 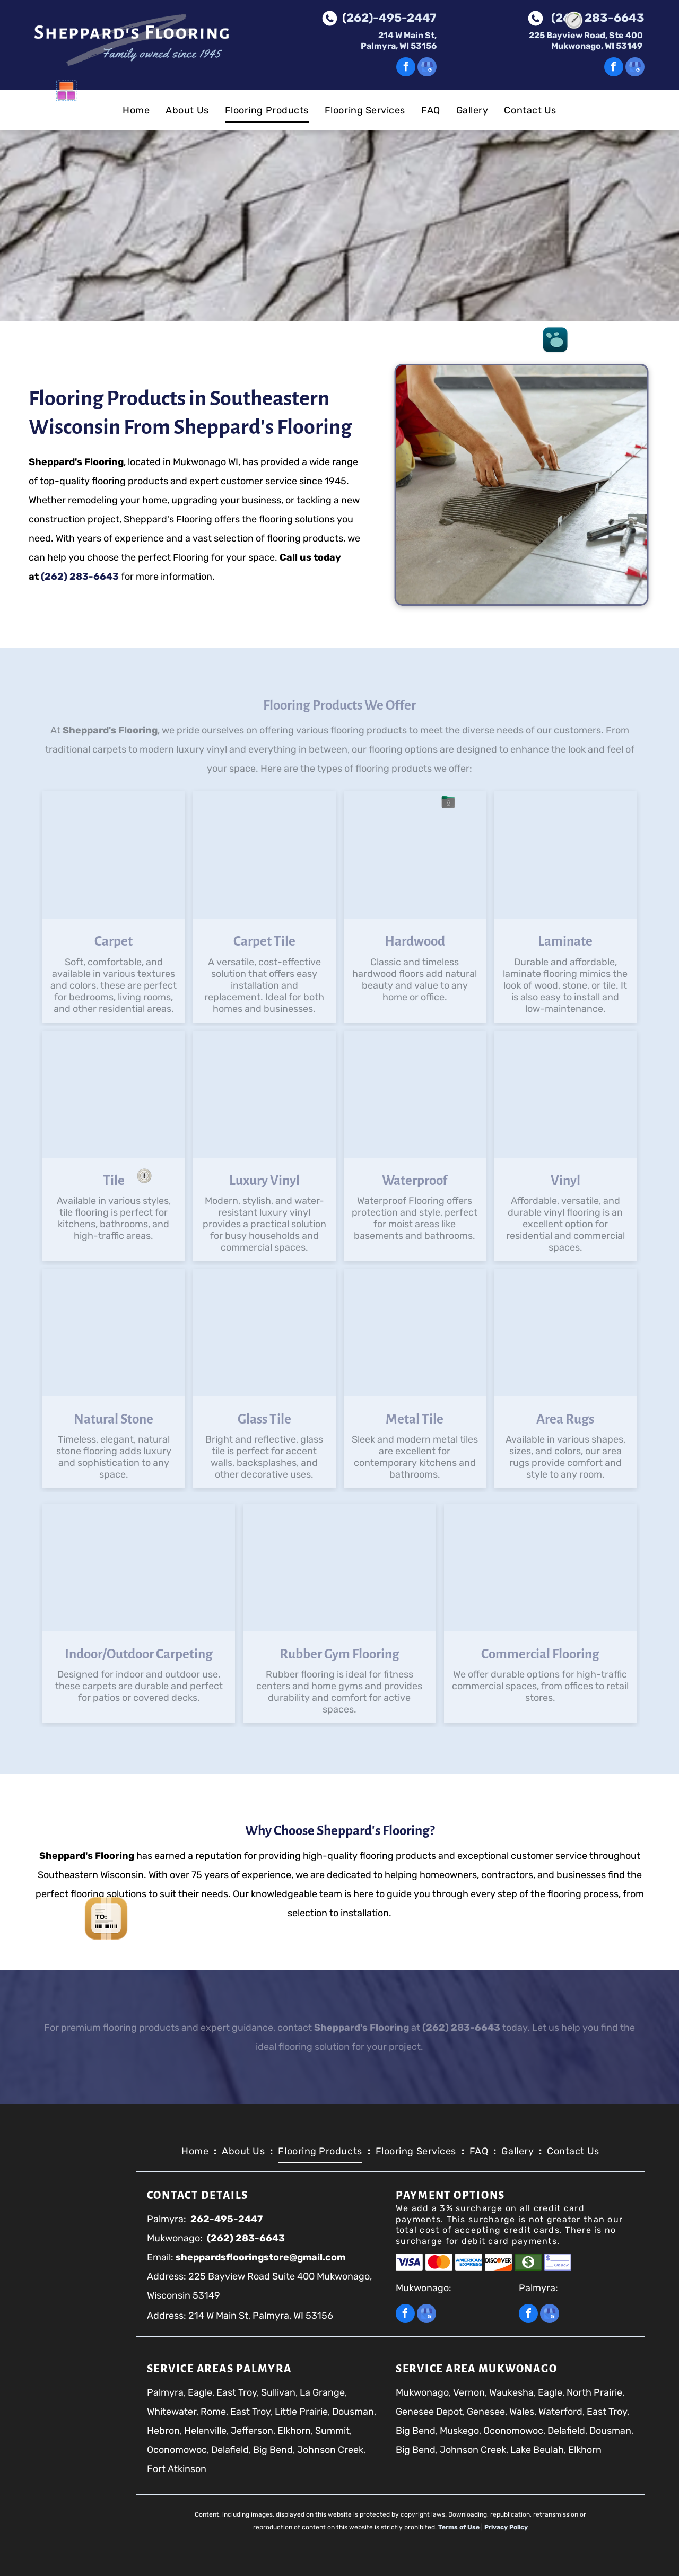 What do you see at coordinates (66, 91) in the screenshot?
I see `select all items in the current view` at bounding box center [66, 91].